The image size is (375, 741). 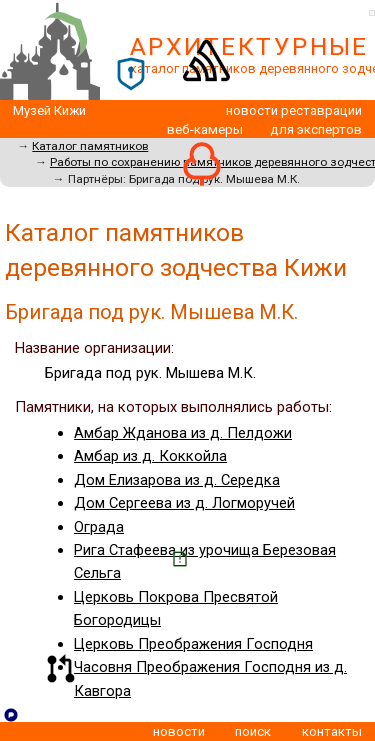 I want to click on view or manage git pull requests, so click(x=61, y=669).